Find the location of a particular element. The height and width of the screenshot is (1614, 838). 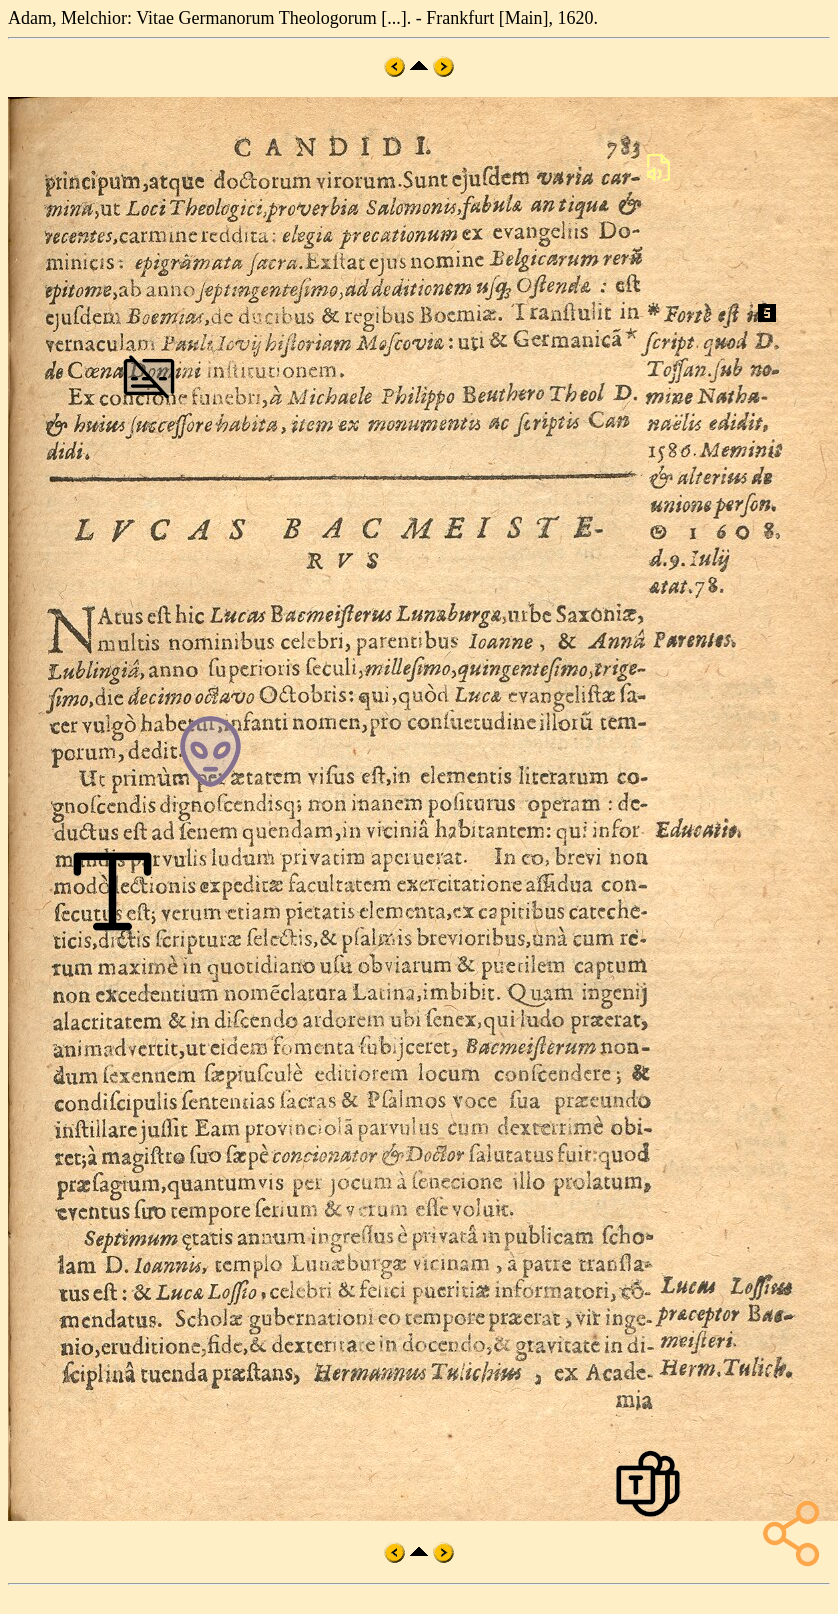

format text or access text styling options is located at coordinates (112, 891).